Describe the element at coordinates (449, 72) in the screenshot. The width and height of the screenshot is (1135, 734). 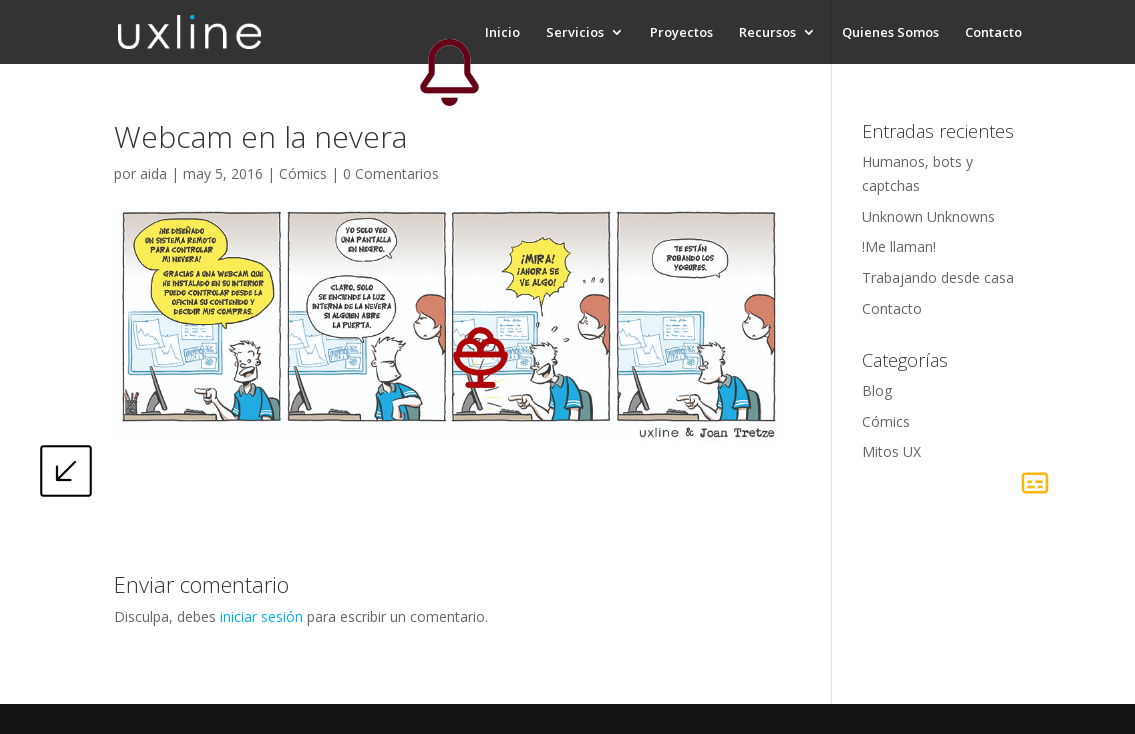
I see `view notifications` at that location.